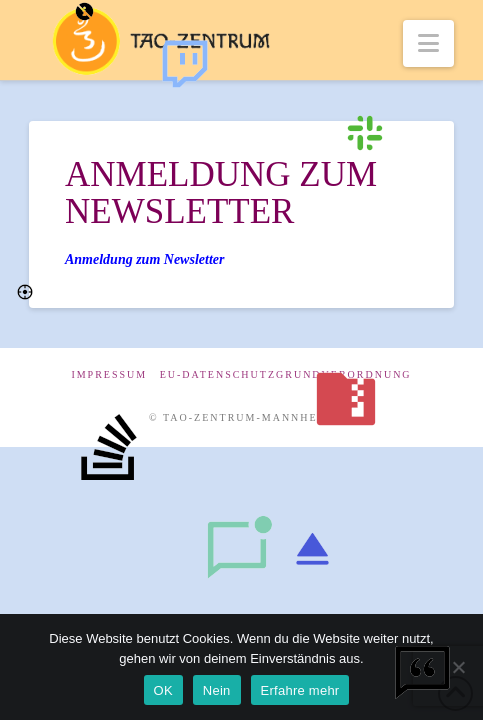  What do you see at coordinates (84, 11) in the screenshot?
I see `information or help is unavailable` at bounding box center [84, 11].